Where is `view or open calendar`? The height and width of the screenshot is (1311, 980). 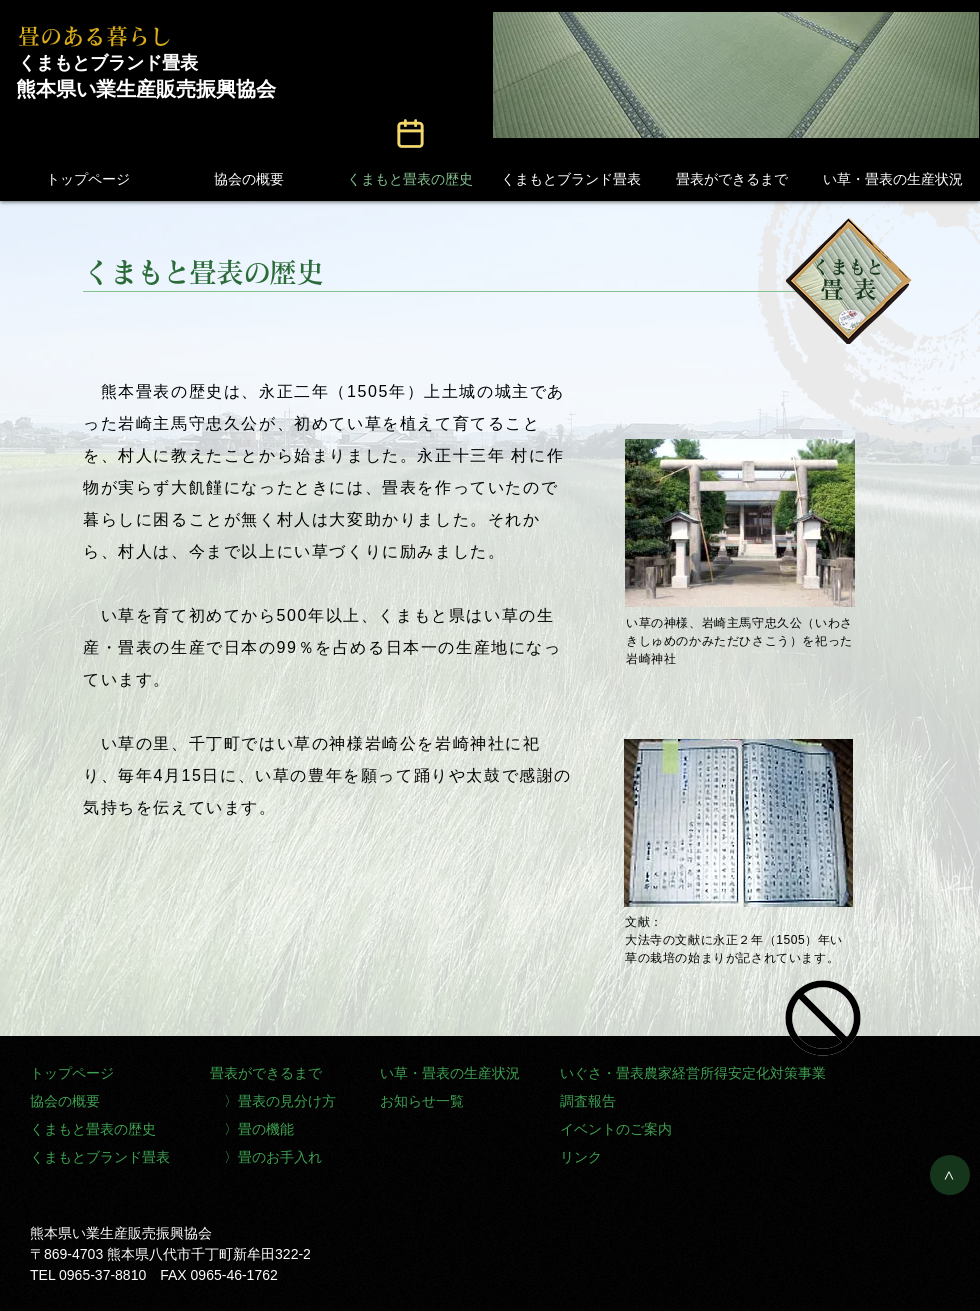 view or open calendar is located at coordinates (410, 133).